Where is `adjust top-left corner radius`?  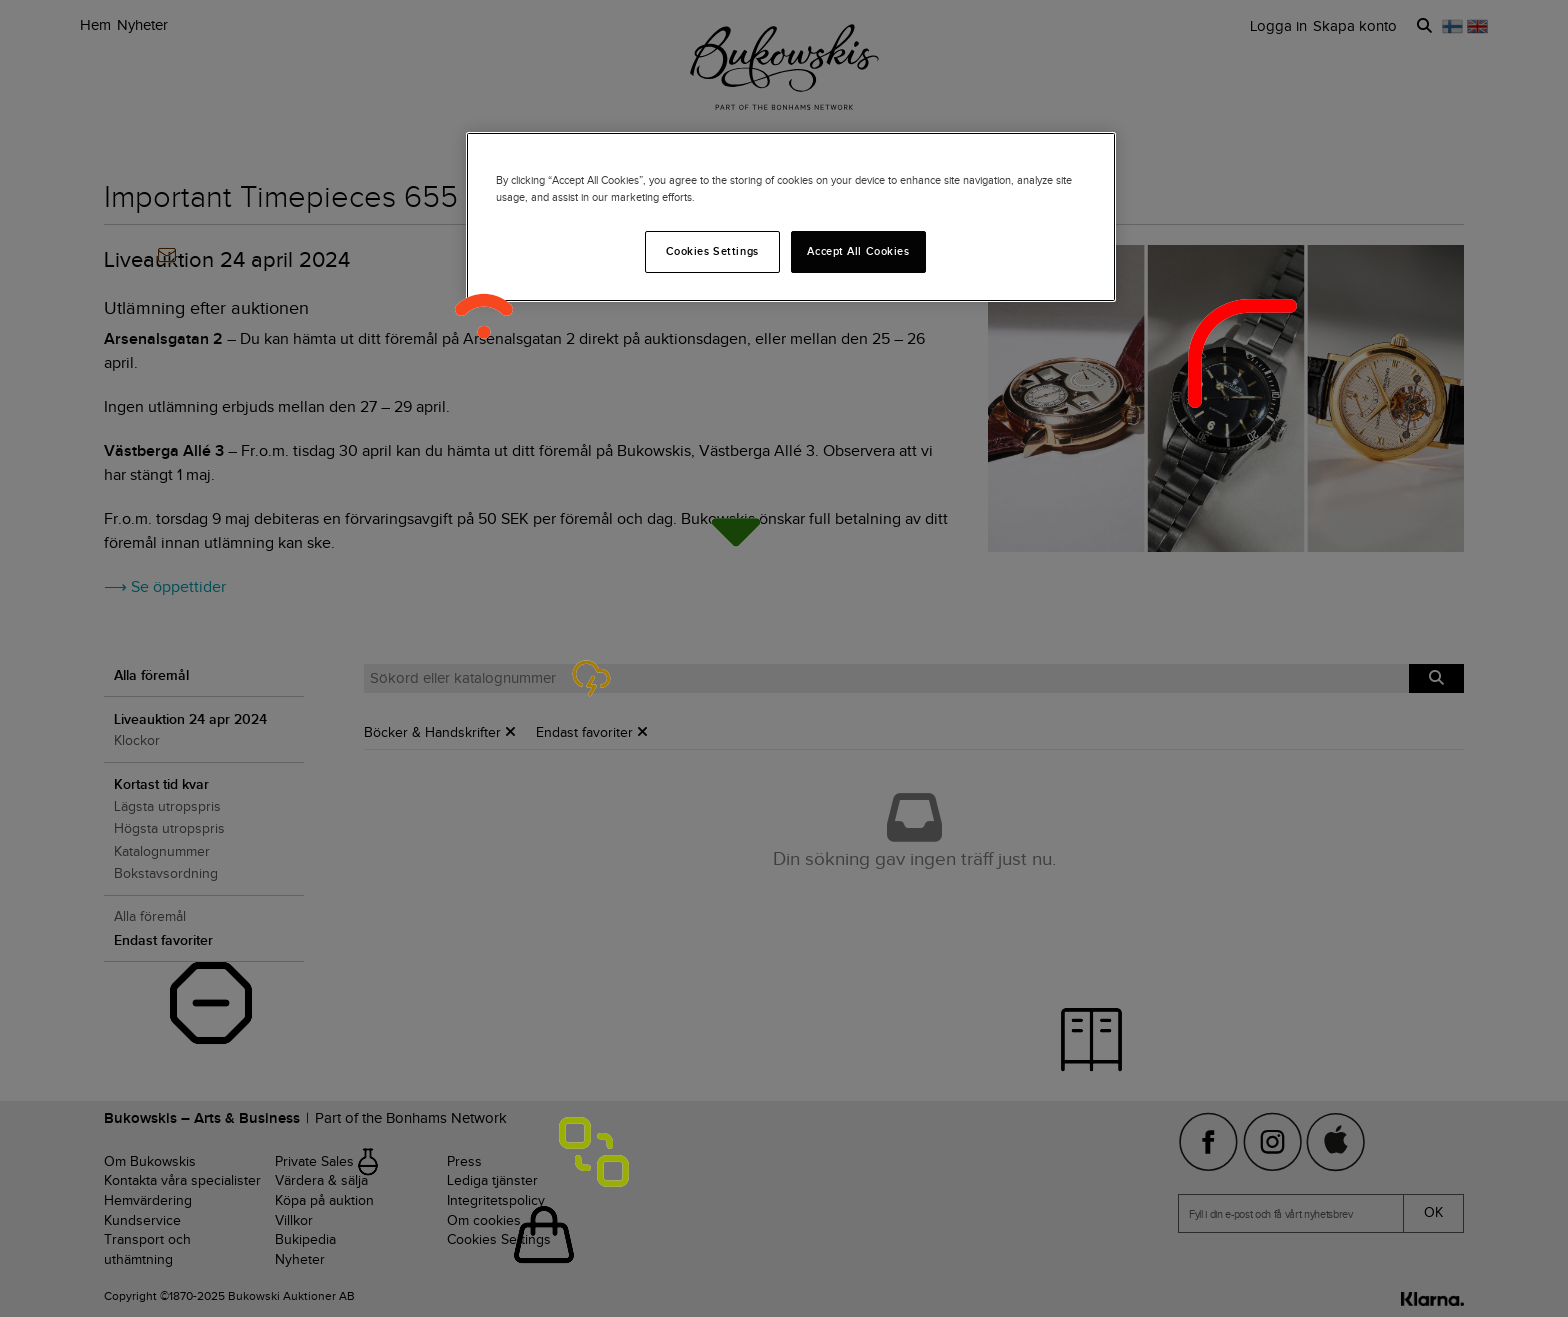 adjust top-left corner radius is located at coordinates (1242, 353).